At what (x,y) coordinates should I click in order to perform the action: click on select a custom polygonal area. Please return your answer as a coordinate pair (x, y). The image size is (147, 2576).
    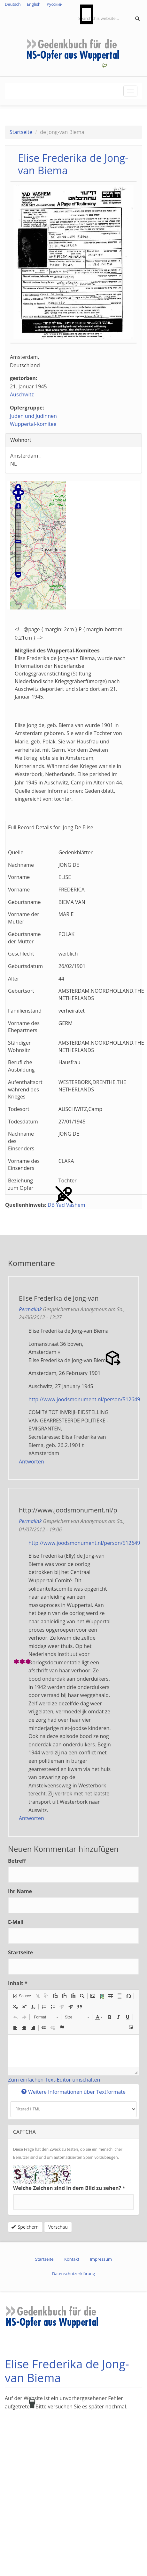
    Looking at the image, I should click on (104, 65).